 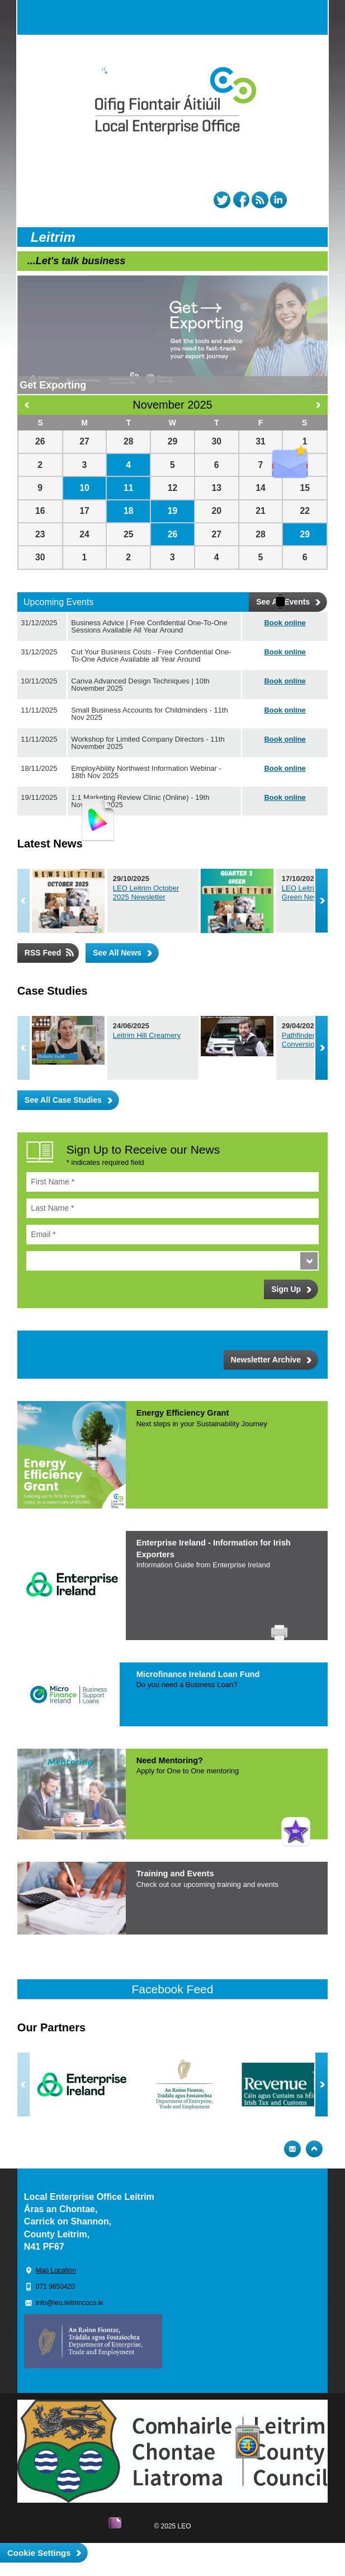 I want to click on open iMovie video editing application, so click(x=296, y=1832).